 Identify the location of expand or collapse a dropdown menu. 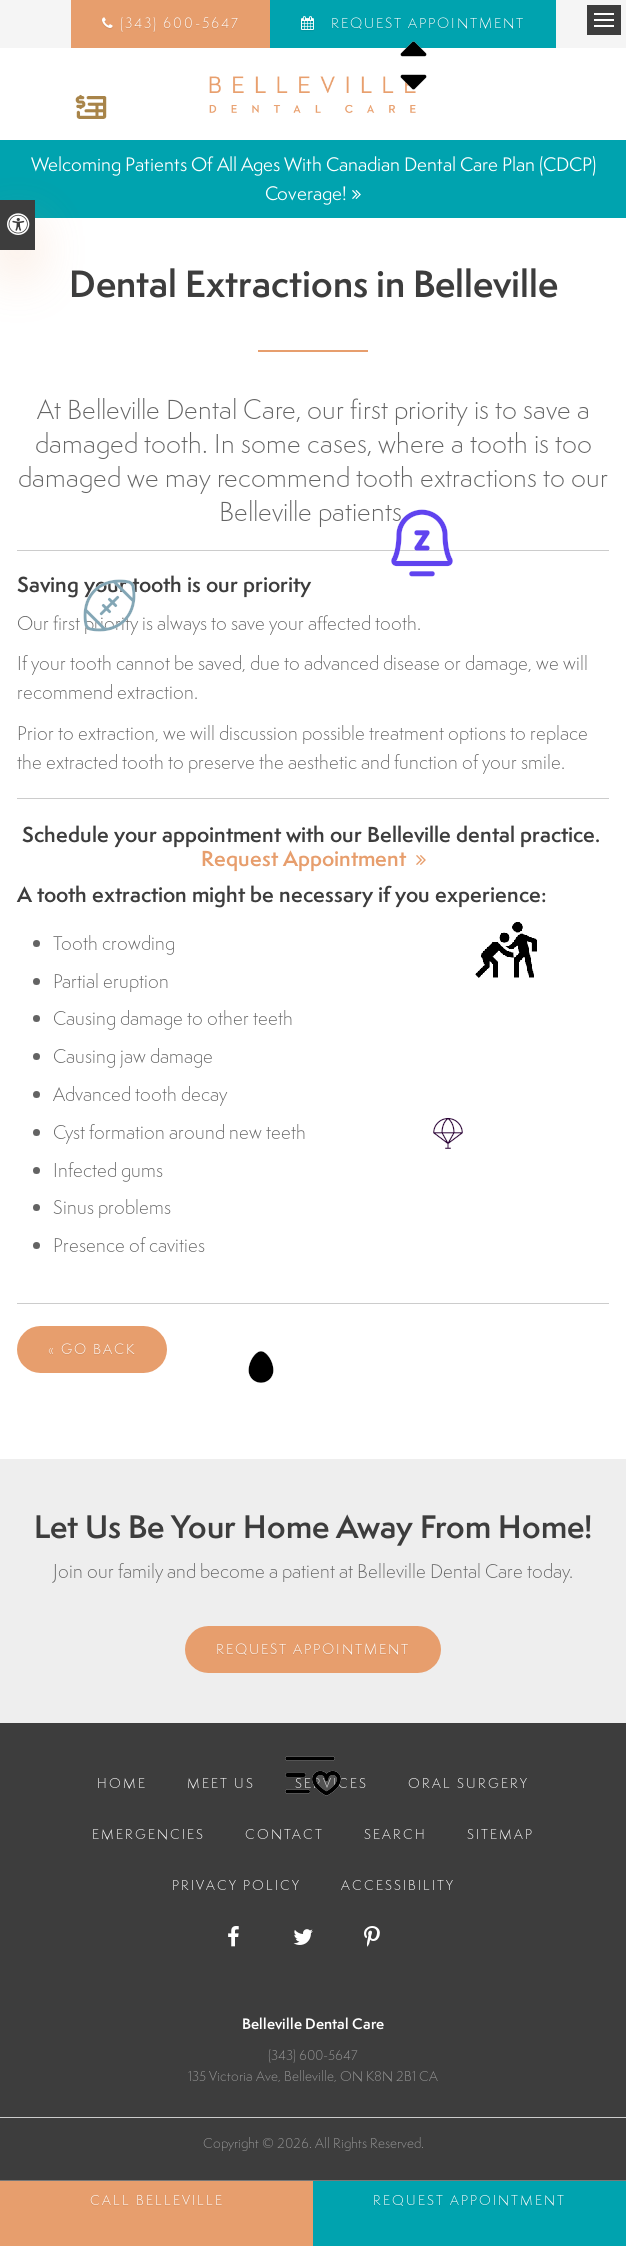
(413, 65).